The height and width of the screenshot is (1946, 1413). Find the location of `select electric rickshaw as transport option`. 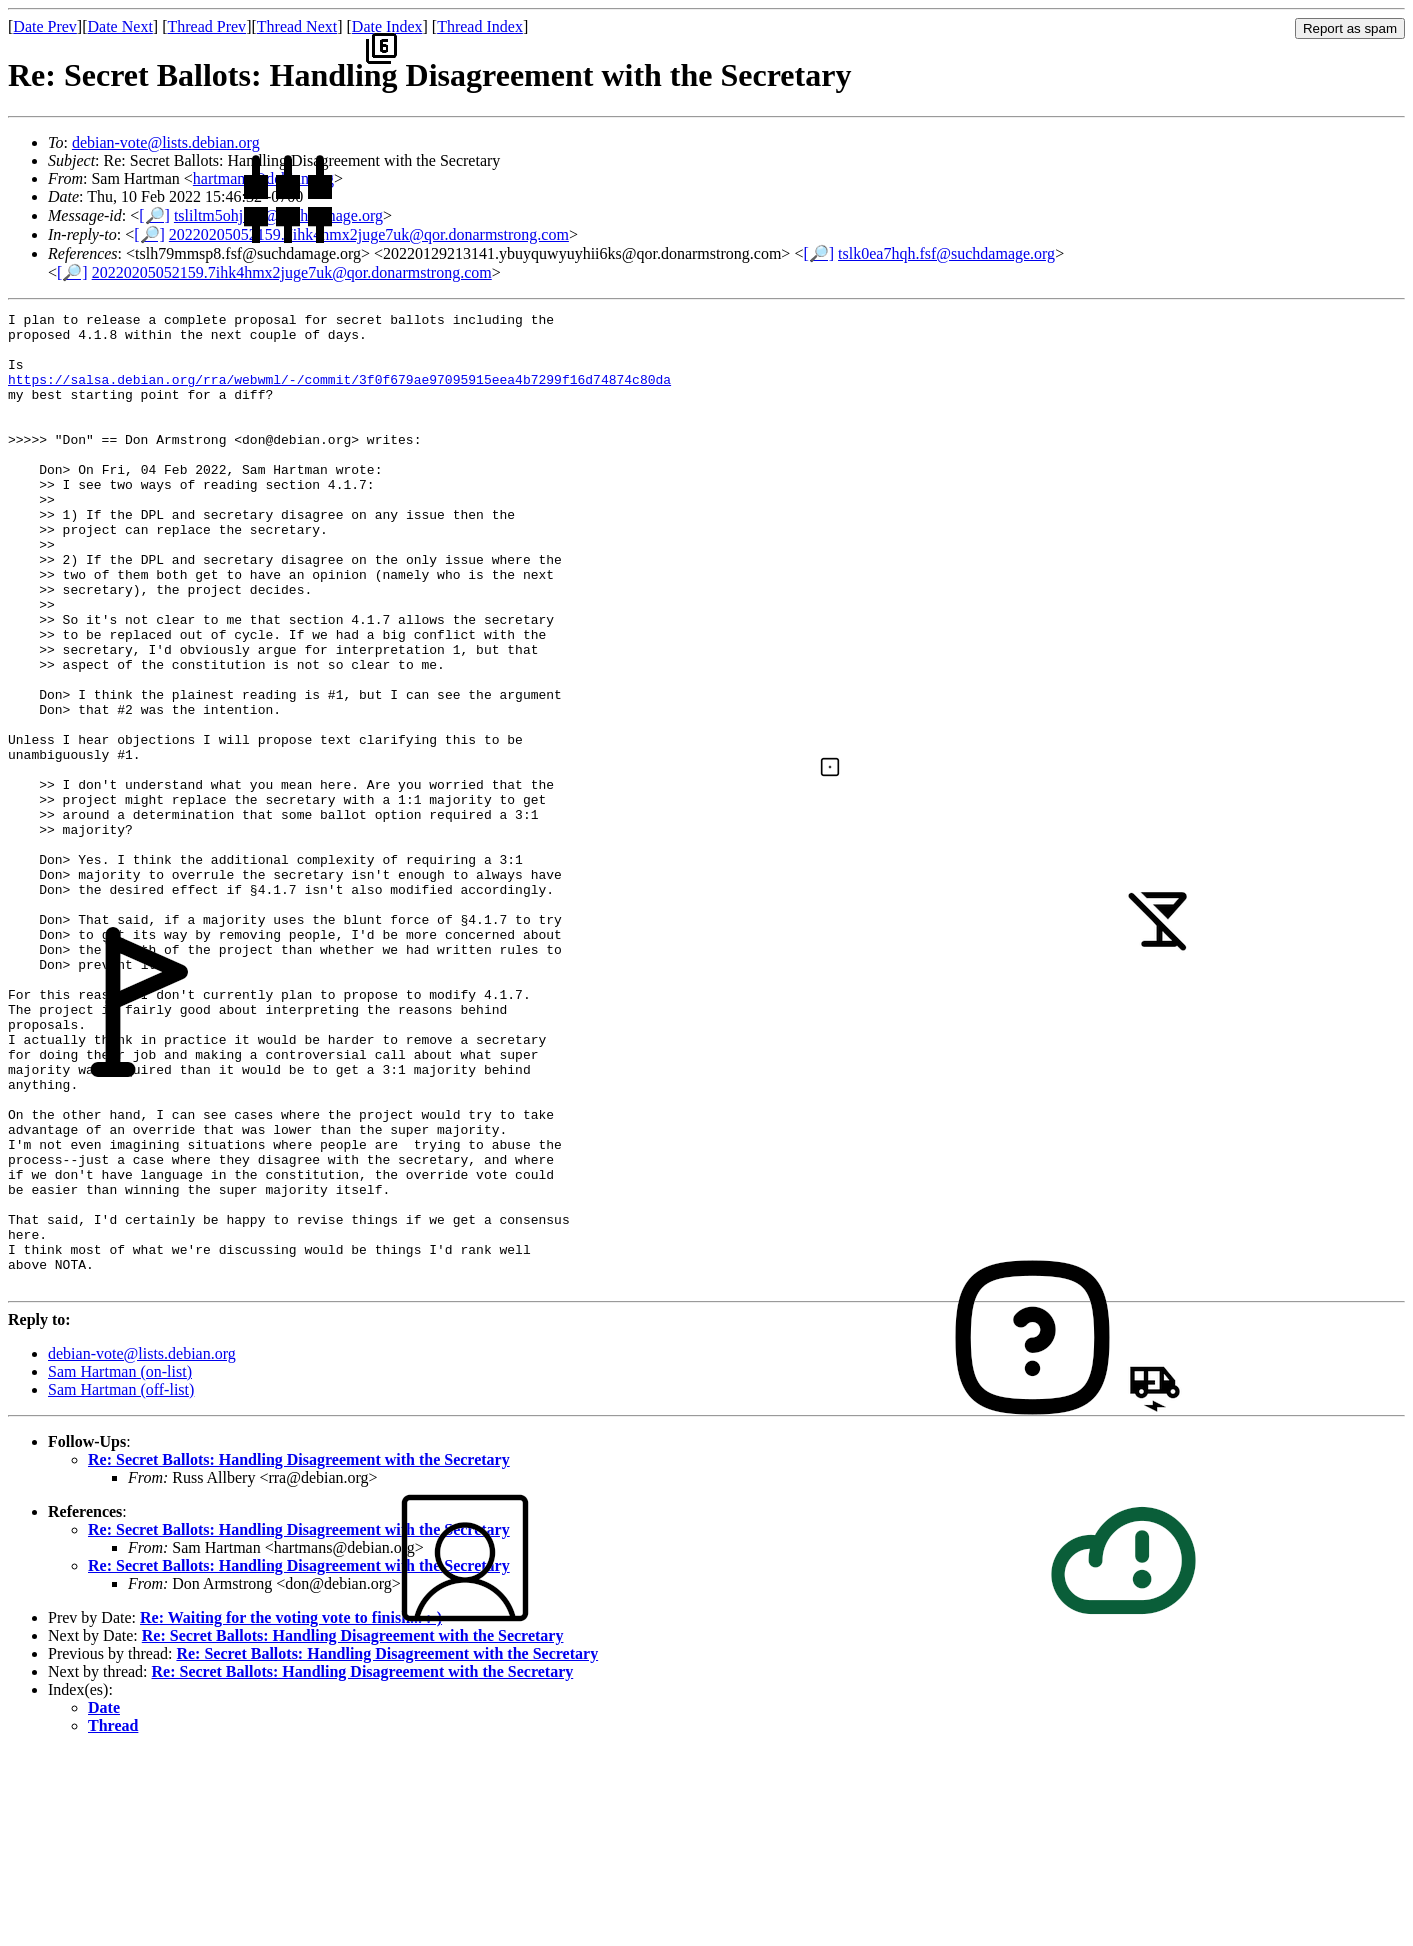

select electric rickshaw as transport option is located at coordinates (1155, 1387).